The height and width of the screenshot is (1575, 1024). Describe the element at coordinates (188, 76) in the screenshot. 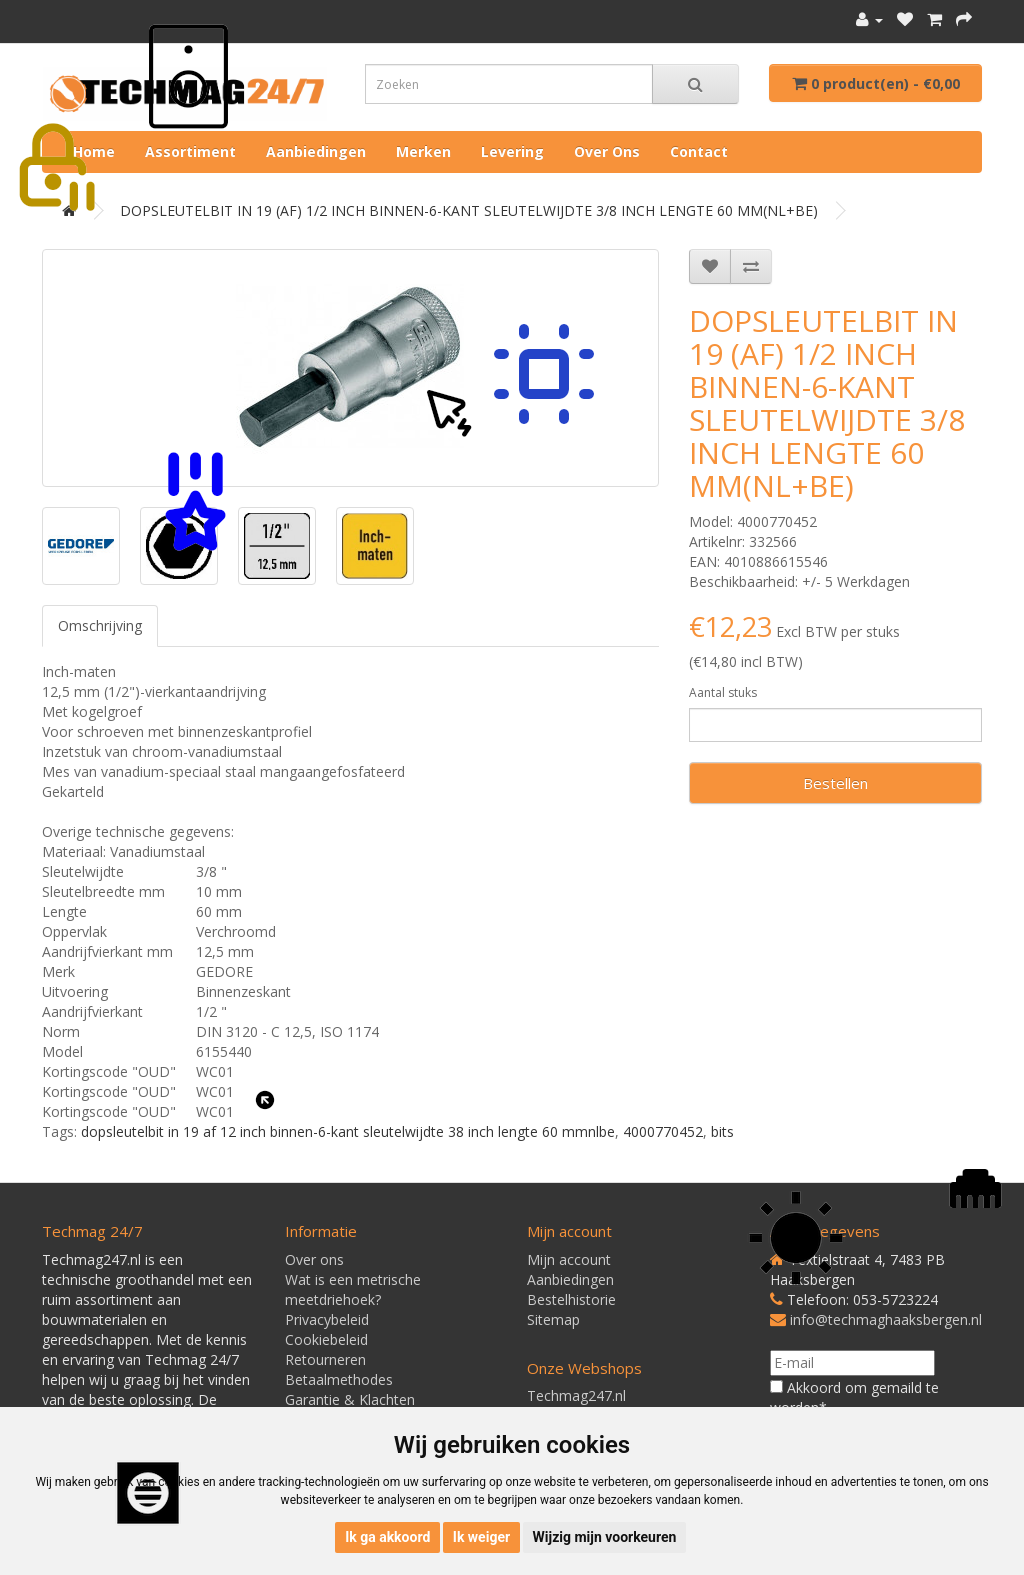

I see `adjust speaker or audio output settings` at that location.